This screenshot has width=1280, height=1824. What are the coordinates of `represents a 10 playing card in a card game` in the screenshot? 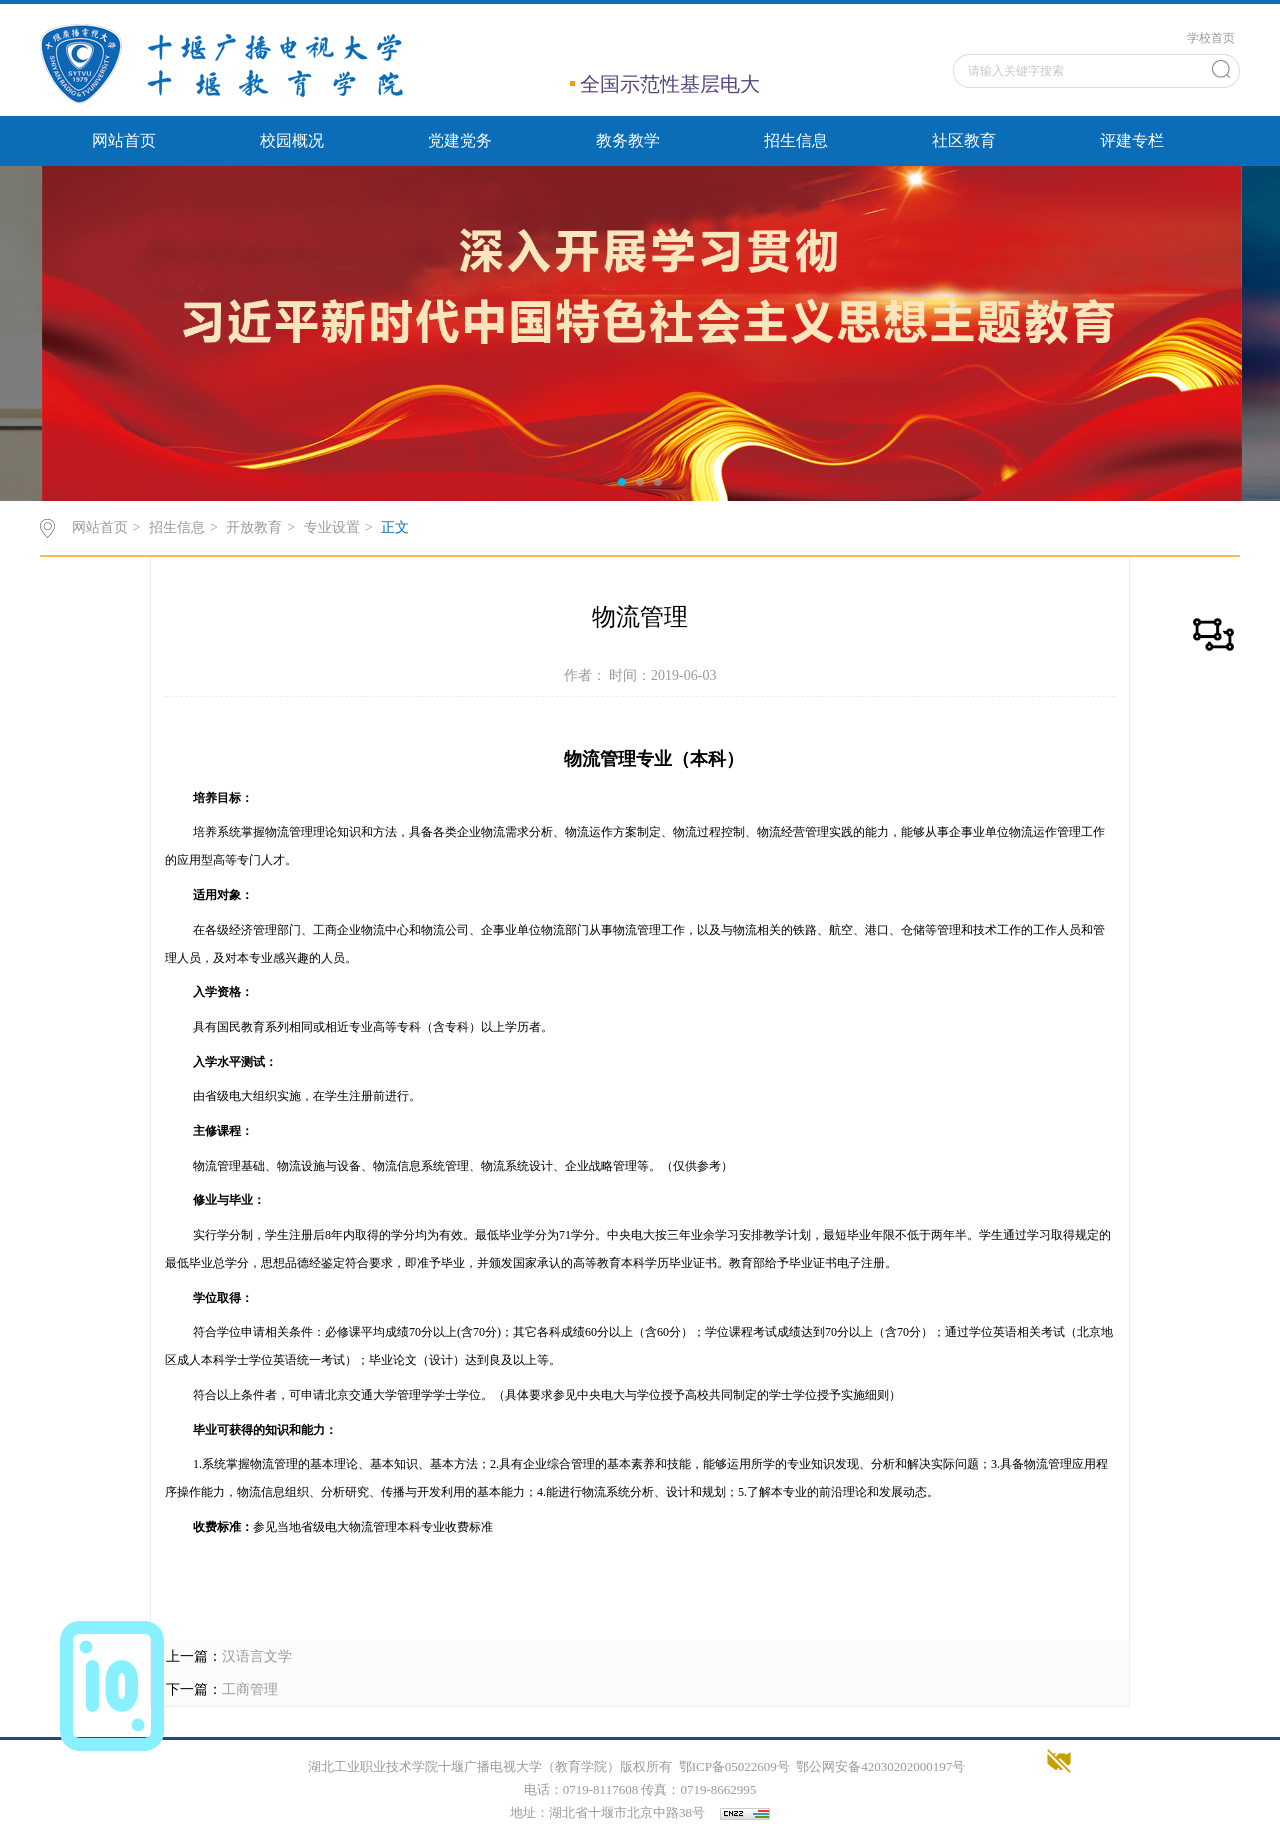 It's located at (112, 1686).